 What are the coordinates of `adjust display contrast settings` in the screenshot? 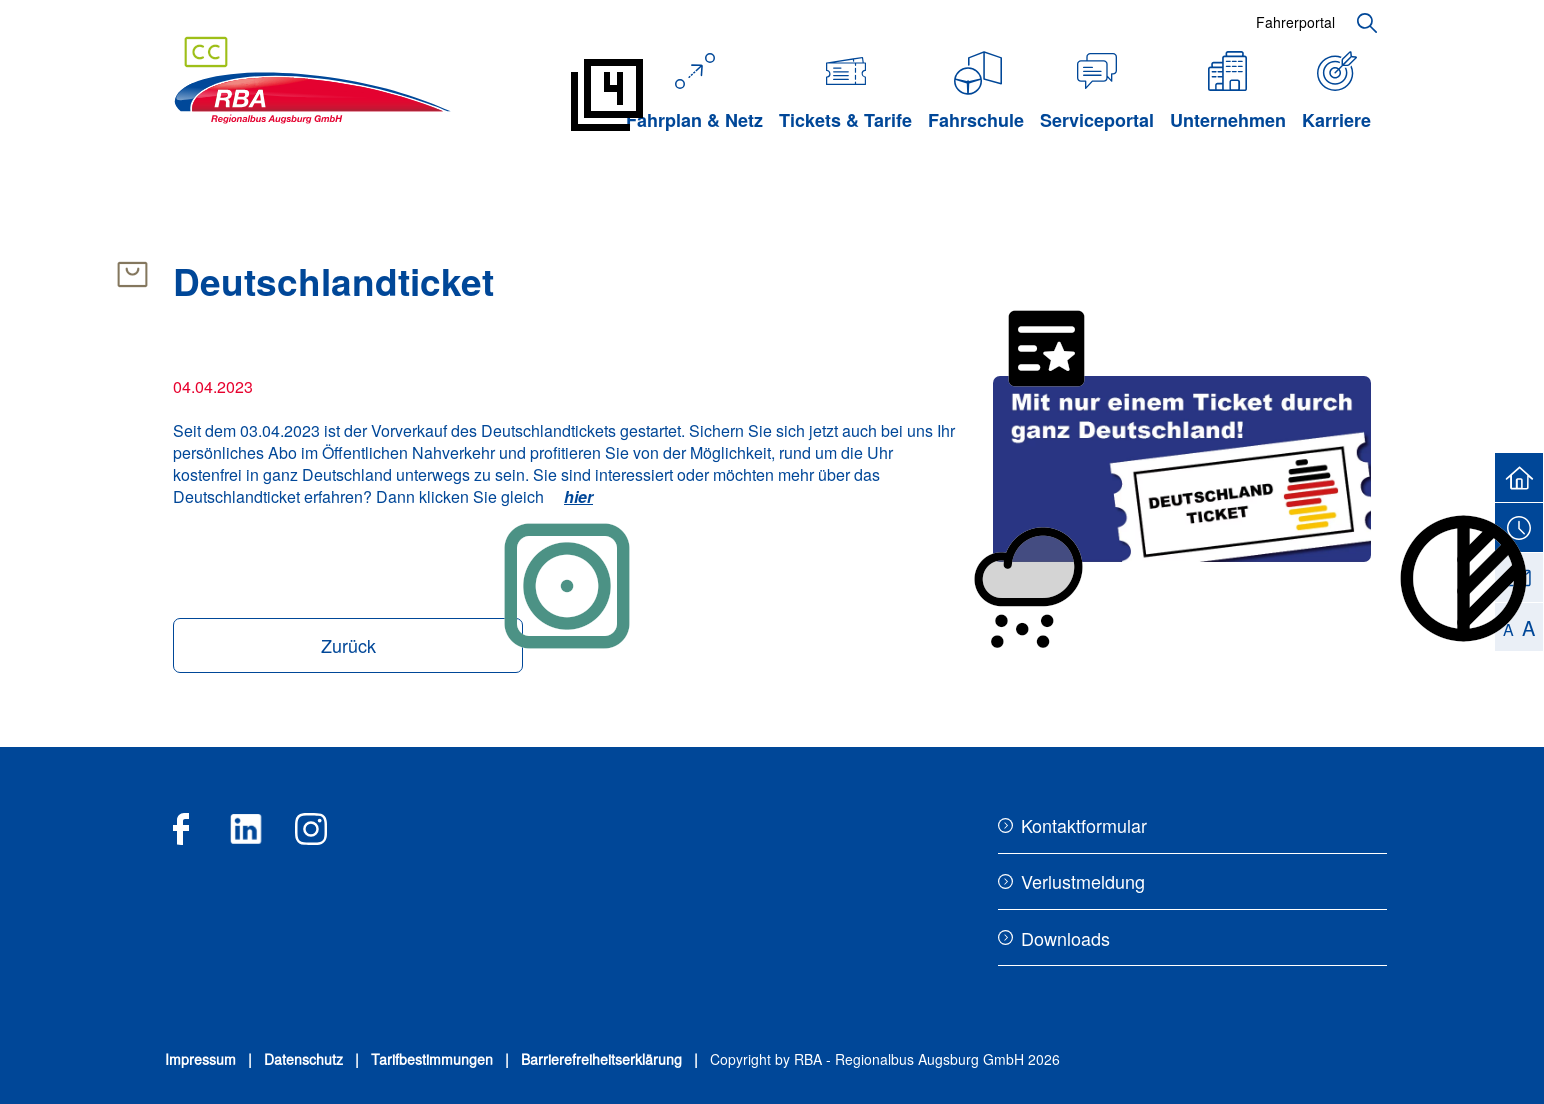 It's located at (1463, 578).